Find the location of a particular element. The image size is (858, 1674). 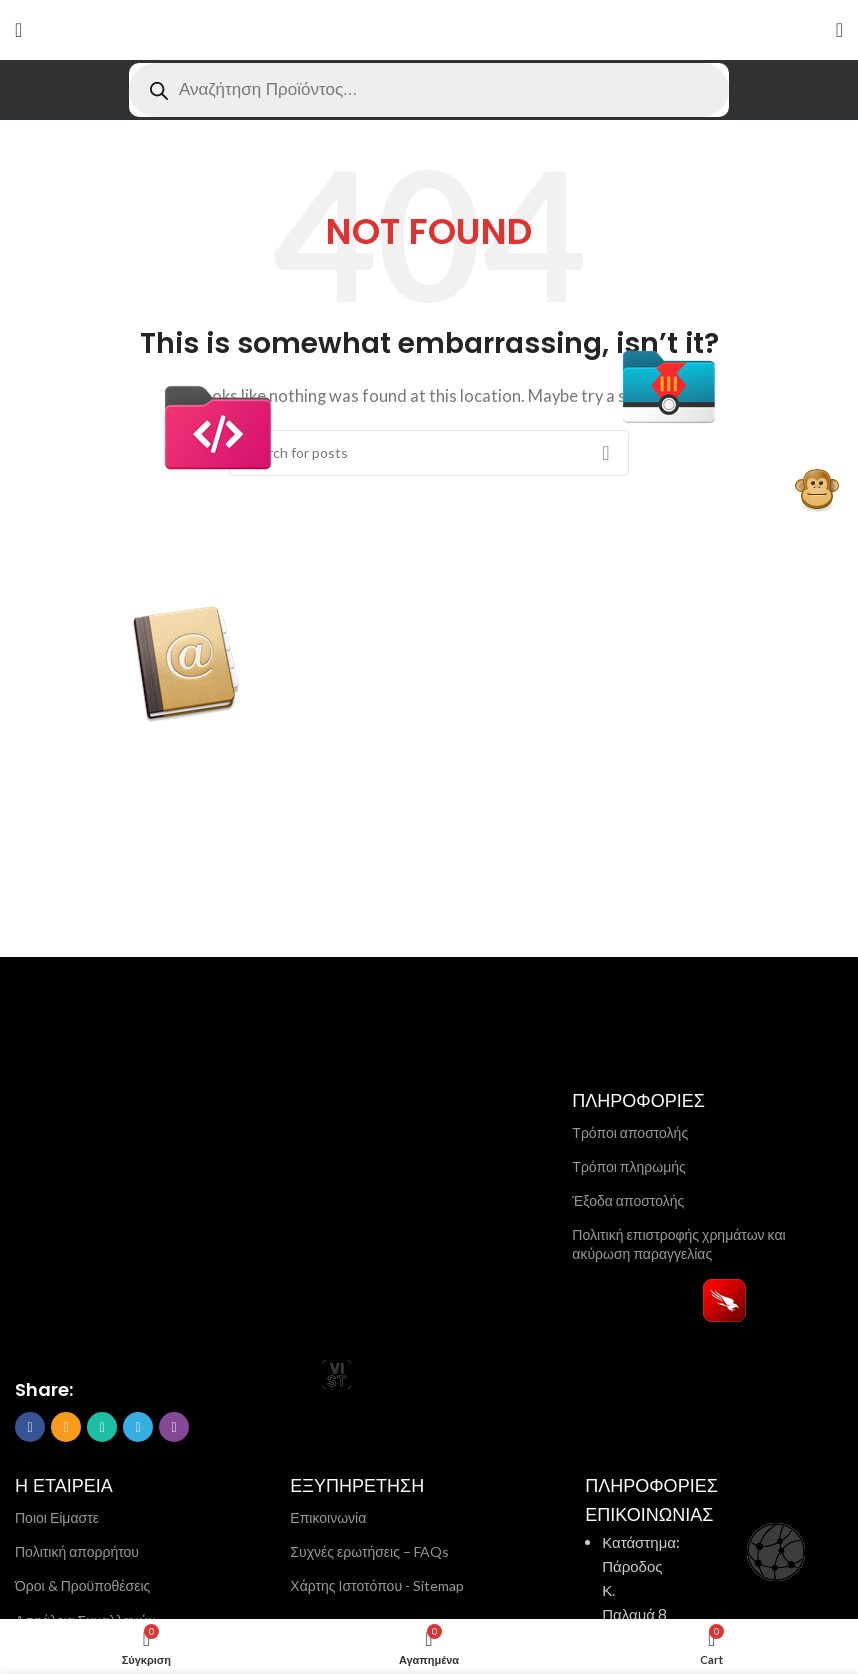

open contacts or address book is located at coordinates (186, 664).